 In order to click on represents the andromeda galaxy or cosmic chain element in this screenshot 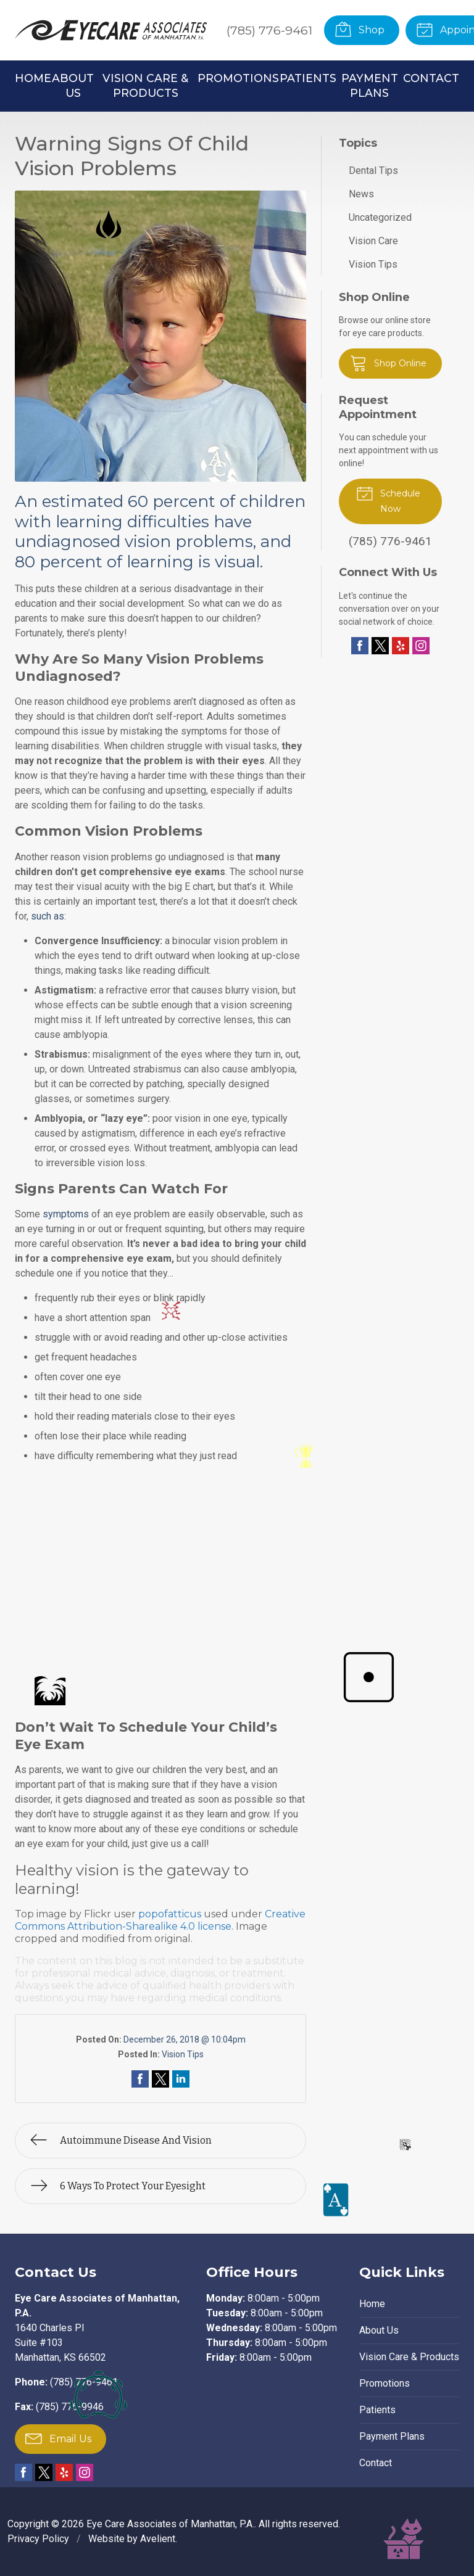, I will do `click(405, 2144)`.